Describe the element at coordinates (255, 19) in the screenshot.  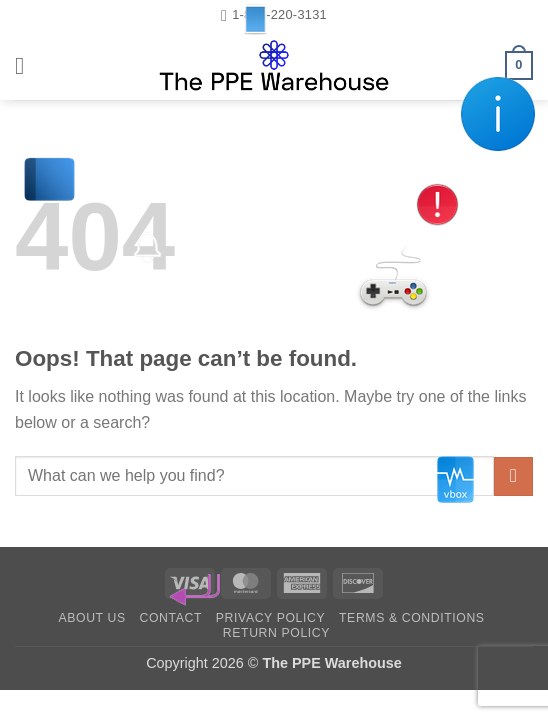
I see `view connected iPad Air device` at that location.